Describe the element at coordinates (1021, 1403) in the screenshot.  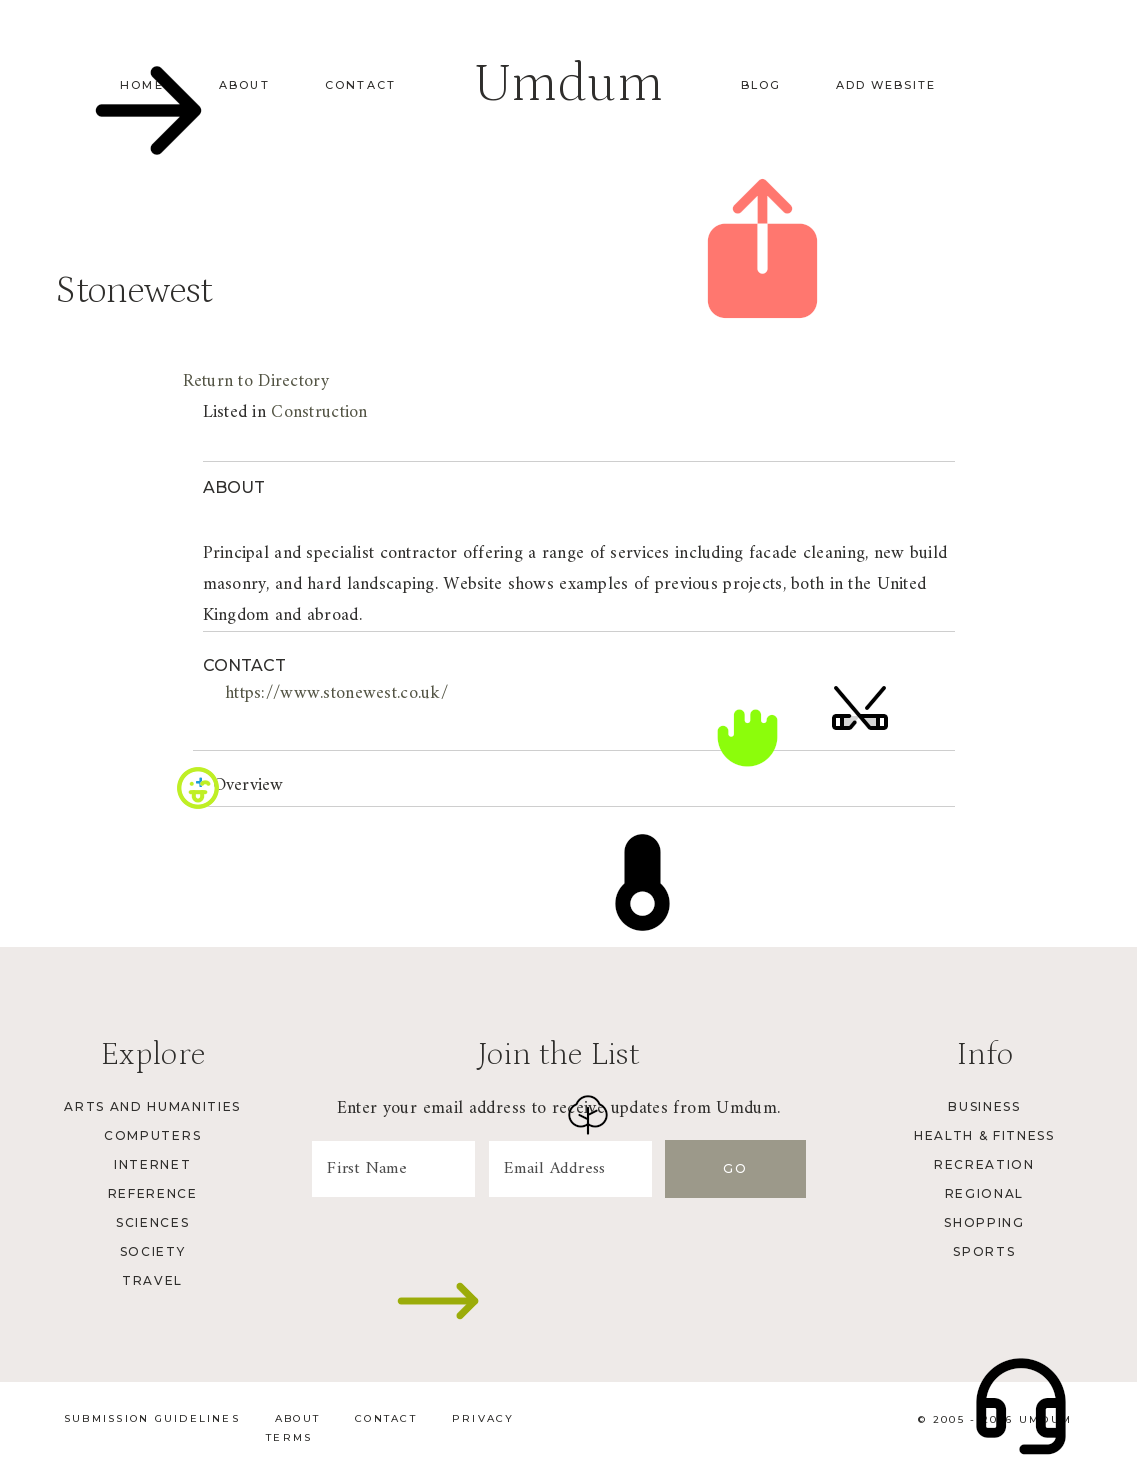
I see `contact customer support` at that location.